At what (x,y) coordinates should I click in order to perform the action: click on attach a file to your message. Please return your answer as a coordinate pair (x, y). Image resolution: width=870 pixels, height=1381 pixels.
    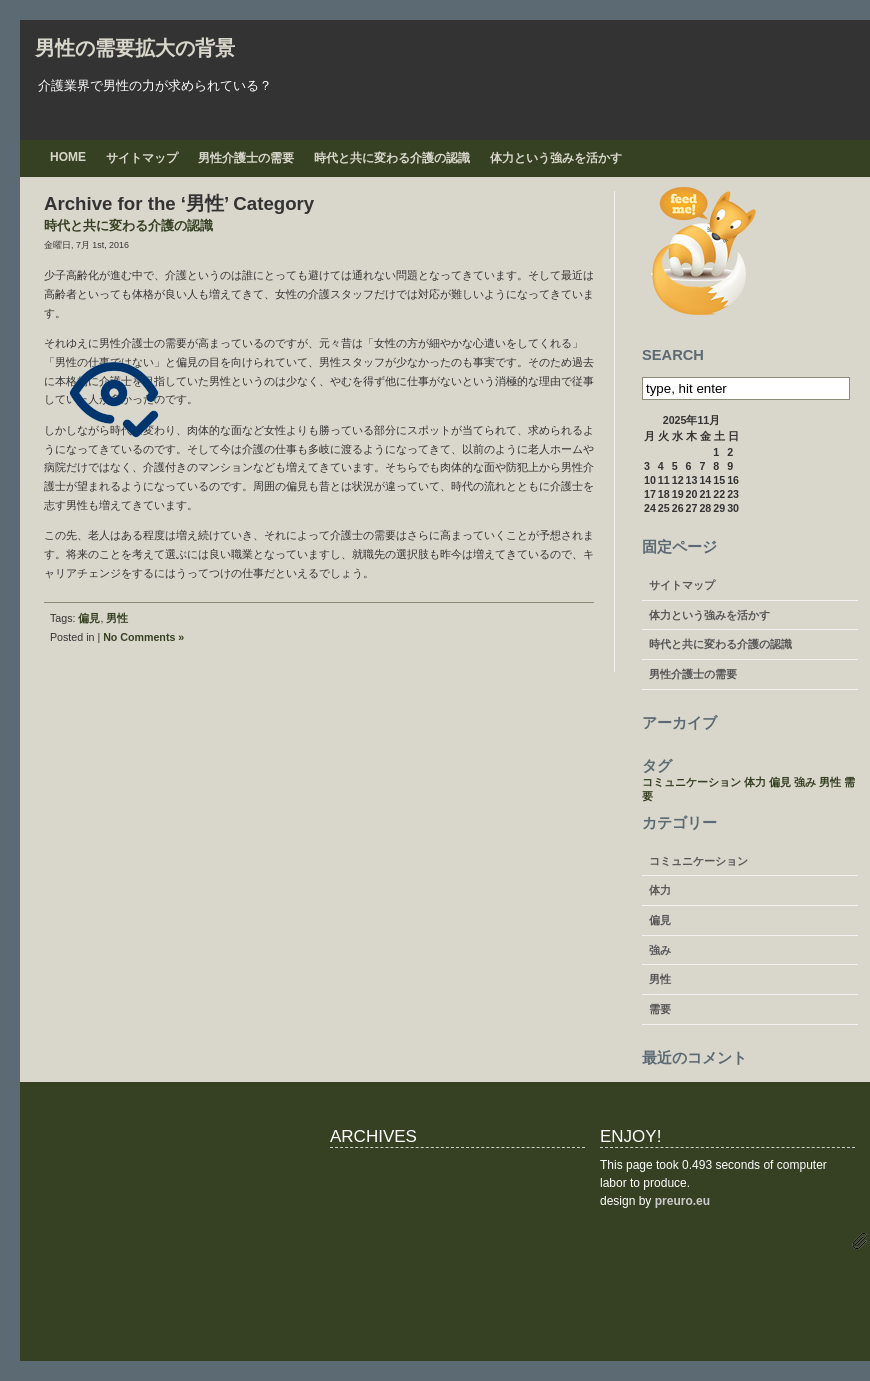
    Looking at the image, I should click on (860, 1241).